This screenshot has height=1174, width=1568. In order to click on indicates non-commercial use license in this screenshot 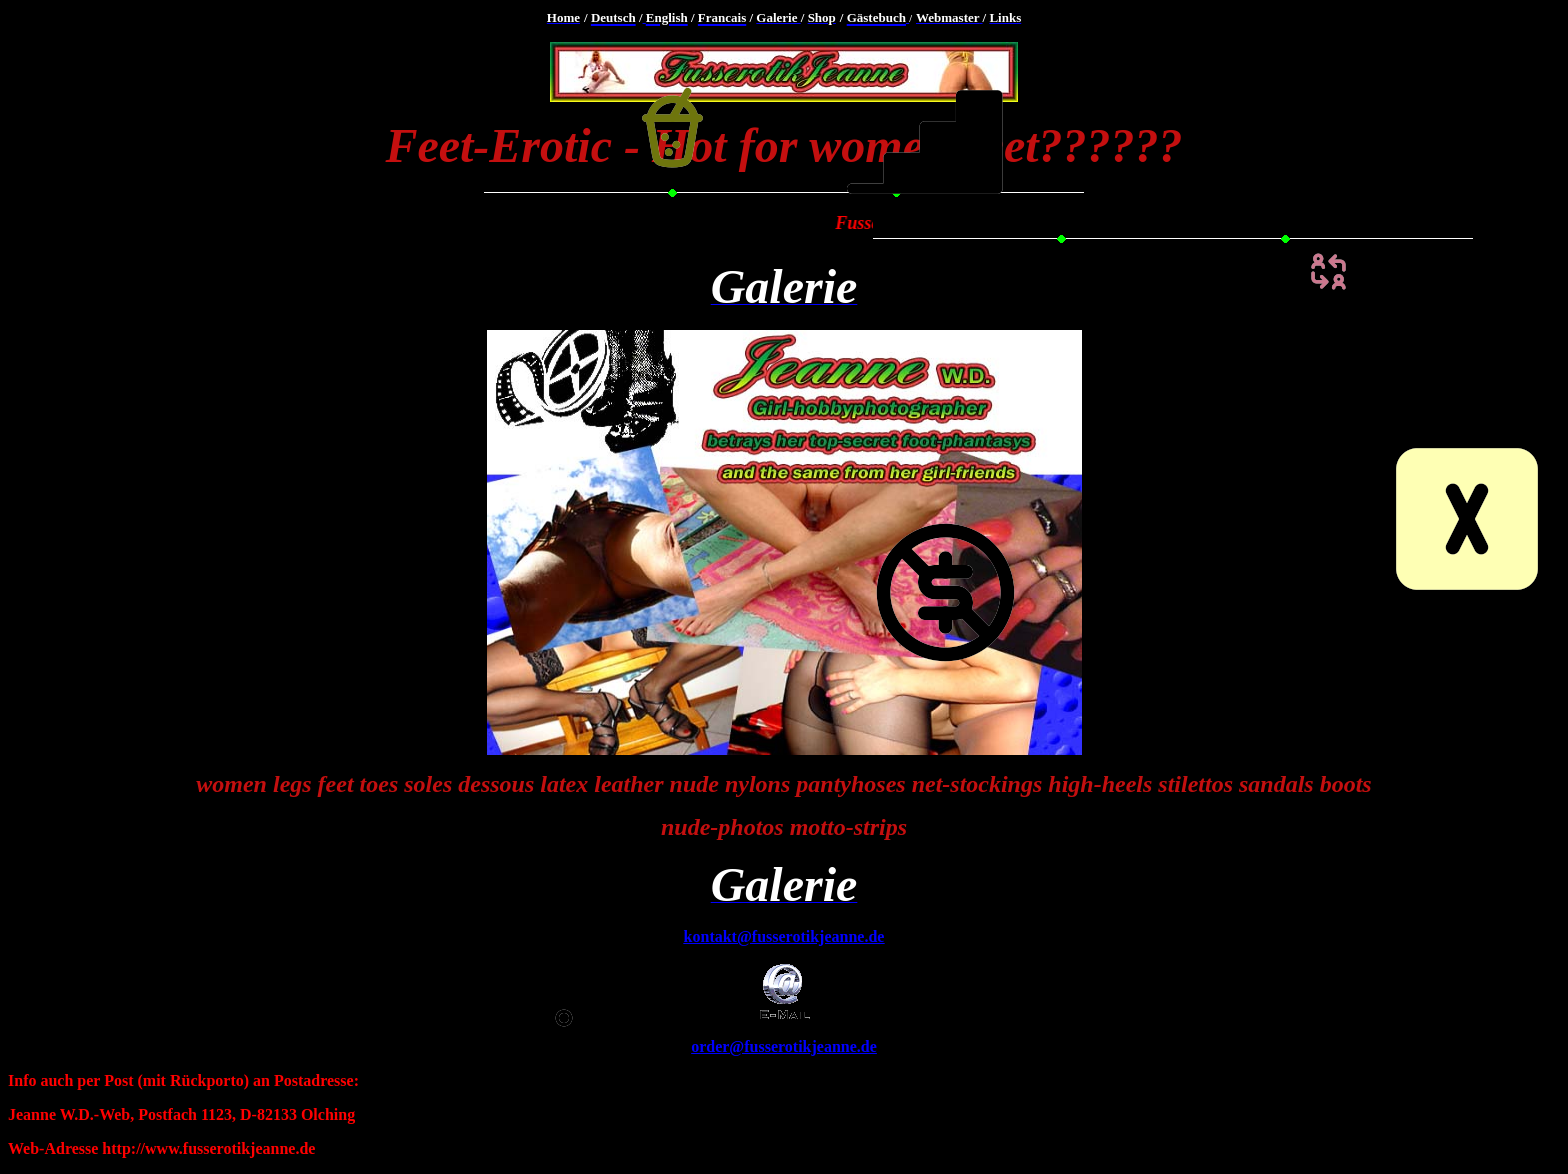, I will do `click(945, 592)`.